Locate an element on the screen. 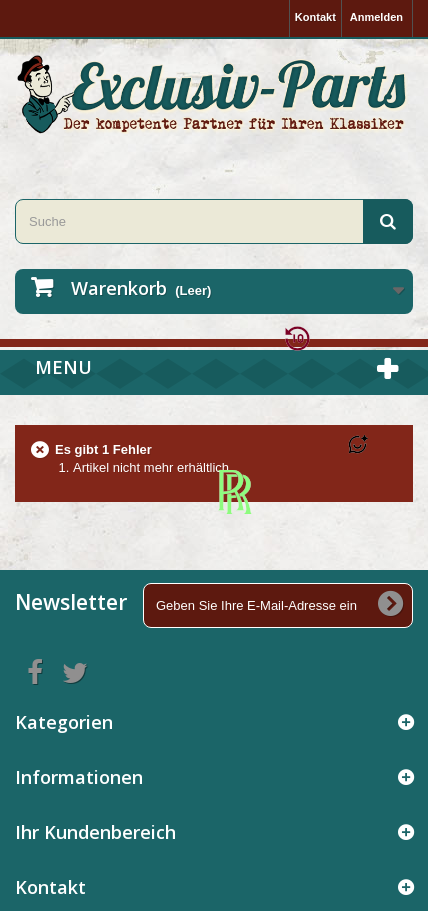 This screenshot has width=428, height=911. rolls-royce brand logo is located at coordinates (235, 492).